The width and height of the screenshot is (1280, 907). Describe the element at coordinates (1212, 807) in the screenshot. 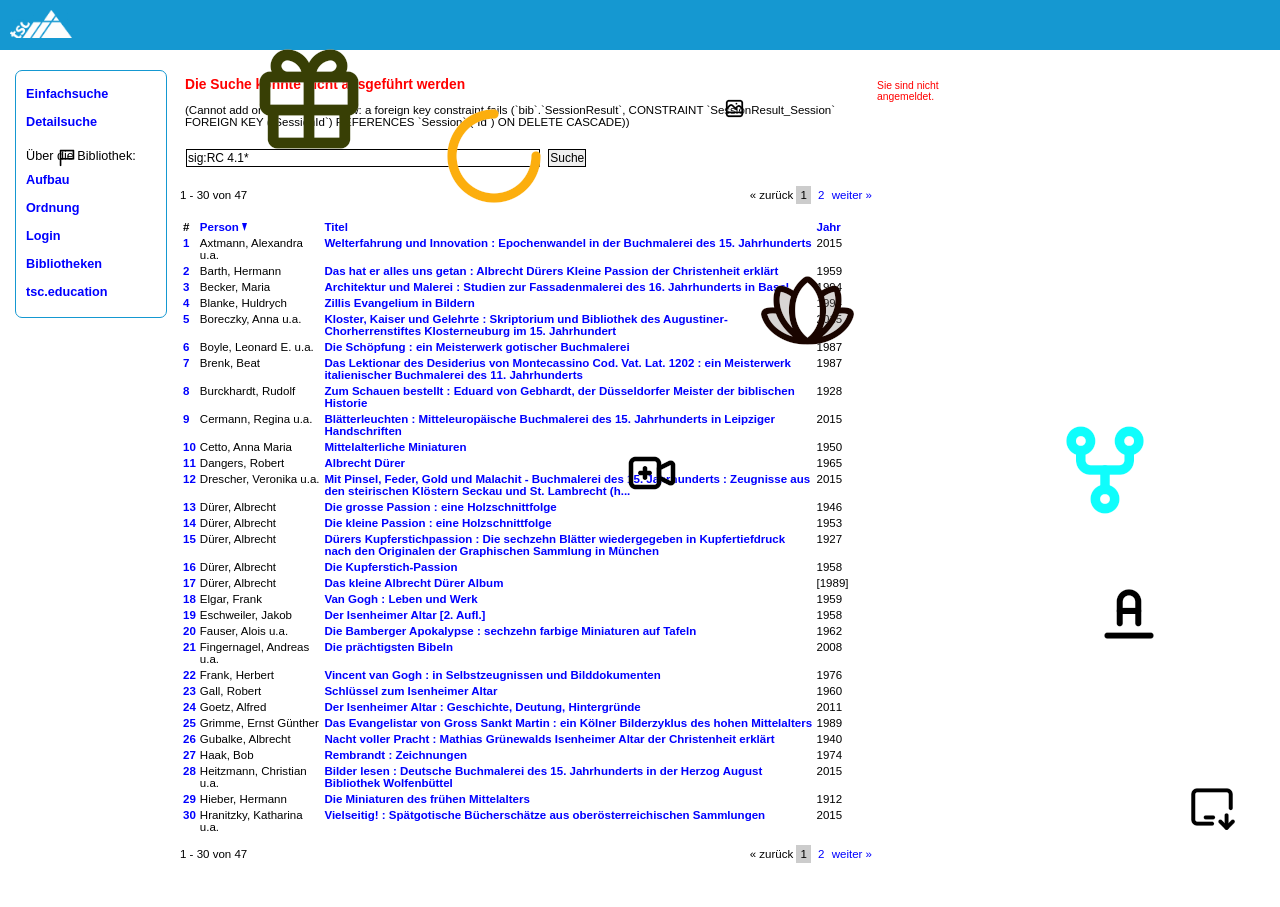

I see `download content to tablet device` at that location.